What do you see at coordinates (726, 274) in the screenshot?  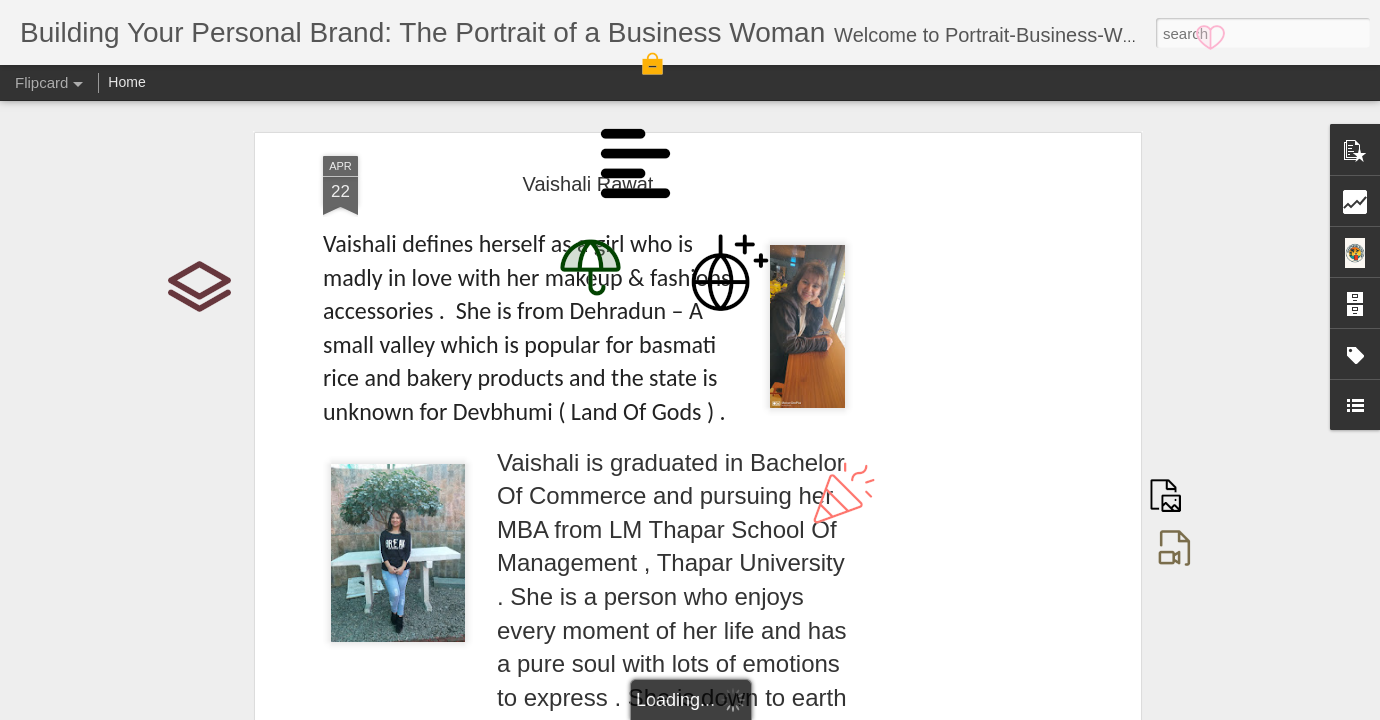 I see `access party or event mode` at bounding box center [726, 274].